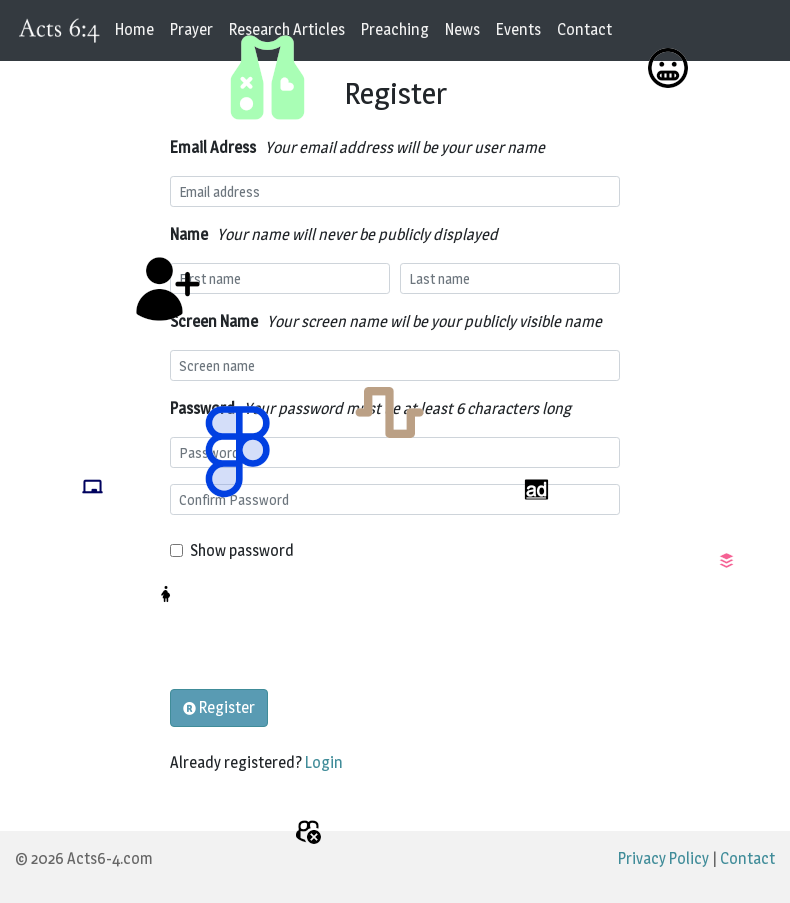 Image resolution: width=790 pixels, height=903 pixels. What do you see at coordinates (726, 560) in the screenshot?
I see `buffer app logo` at bounding box center [726, 560].